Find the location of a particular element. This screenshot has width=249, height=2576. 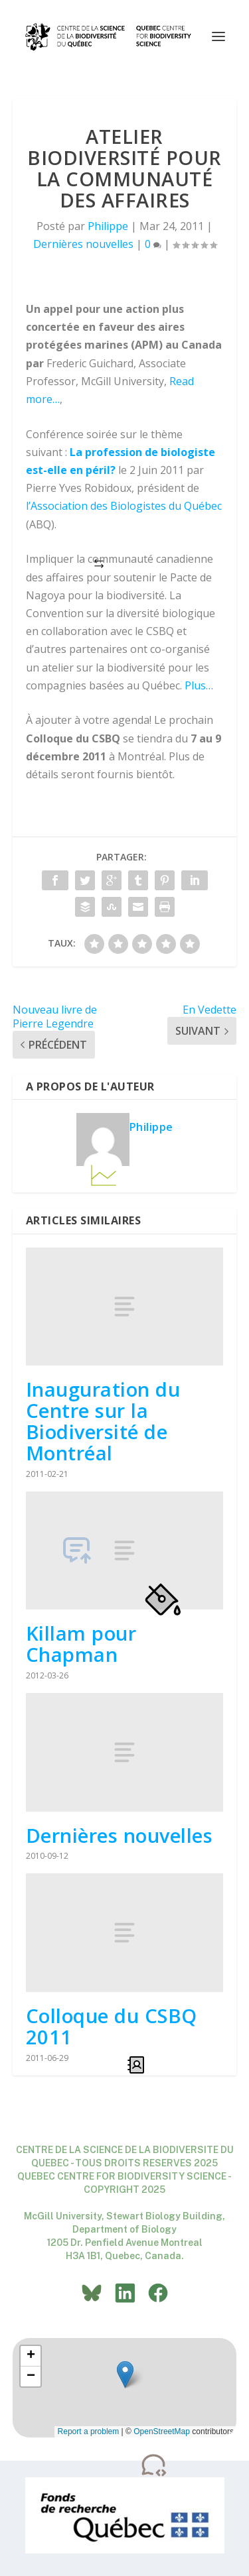

fill an area with color is located at coordinates (162, 1600).